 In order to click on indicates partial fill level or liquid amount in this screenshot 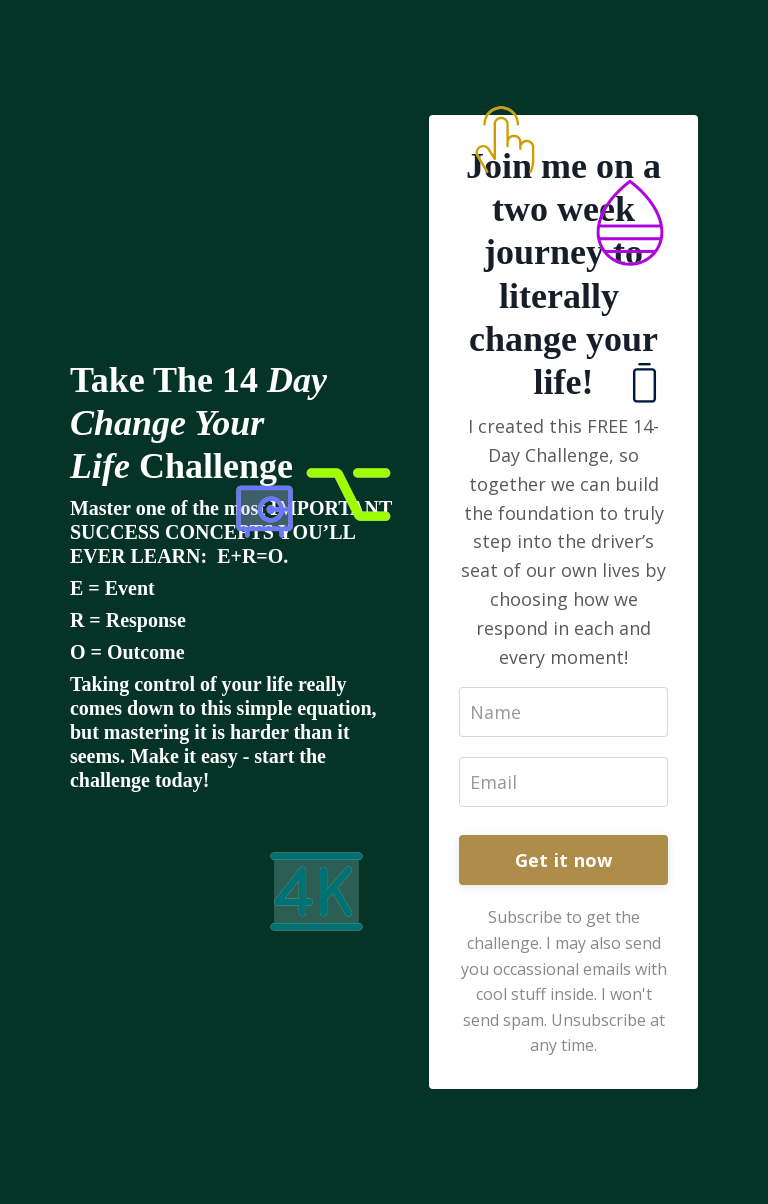, I will do `click(630, 226)`.